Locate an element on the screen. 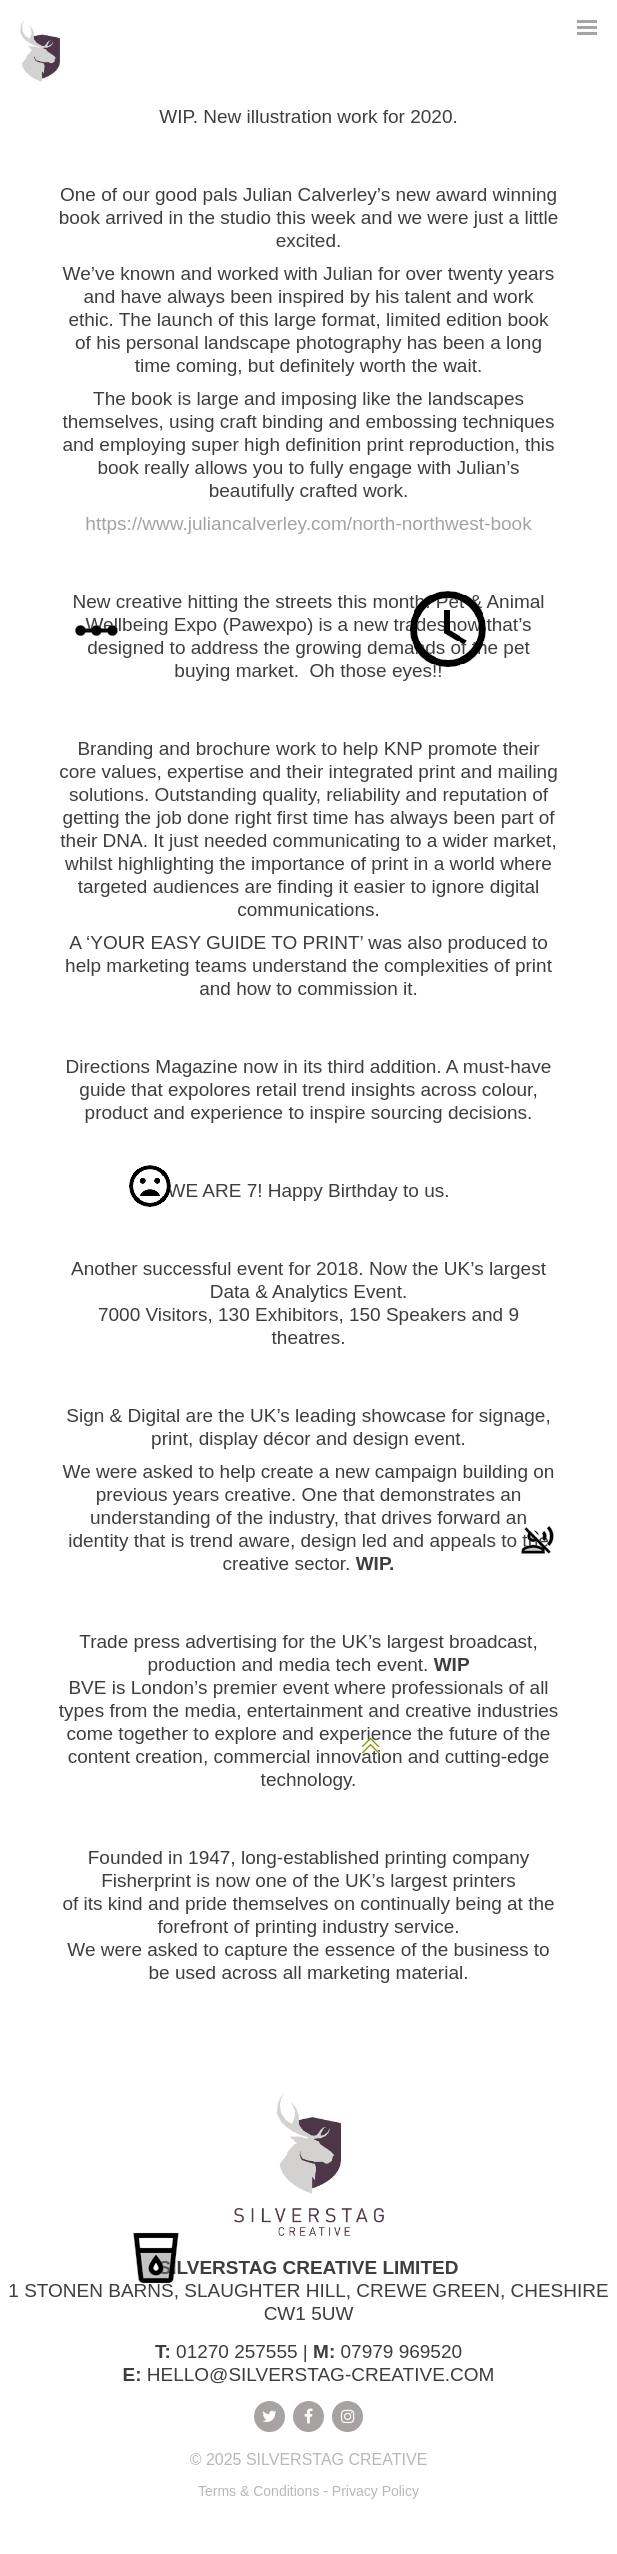 Image resolution: width=617 pixels, height=2554 pixels. mute voice narration or screen reader is located at coordinates (537, 1540).